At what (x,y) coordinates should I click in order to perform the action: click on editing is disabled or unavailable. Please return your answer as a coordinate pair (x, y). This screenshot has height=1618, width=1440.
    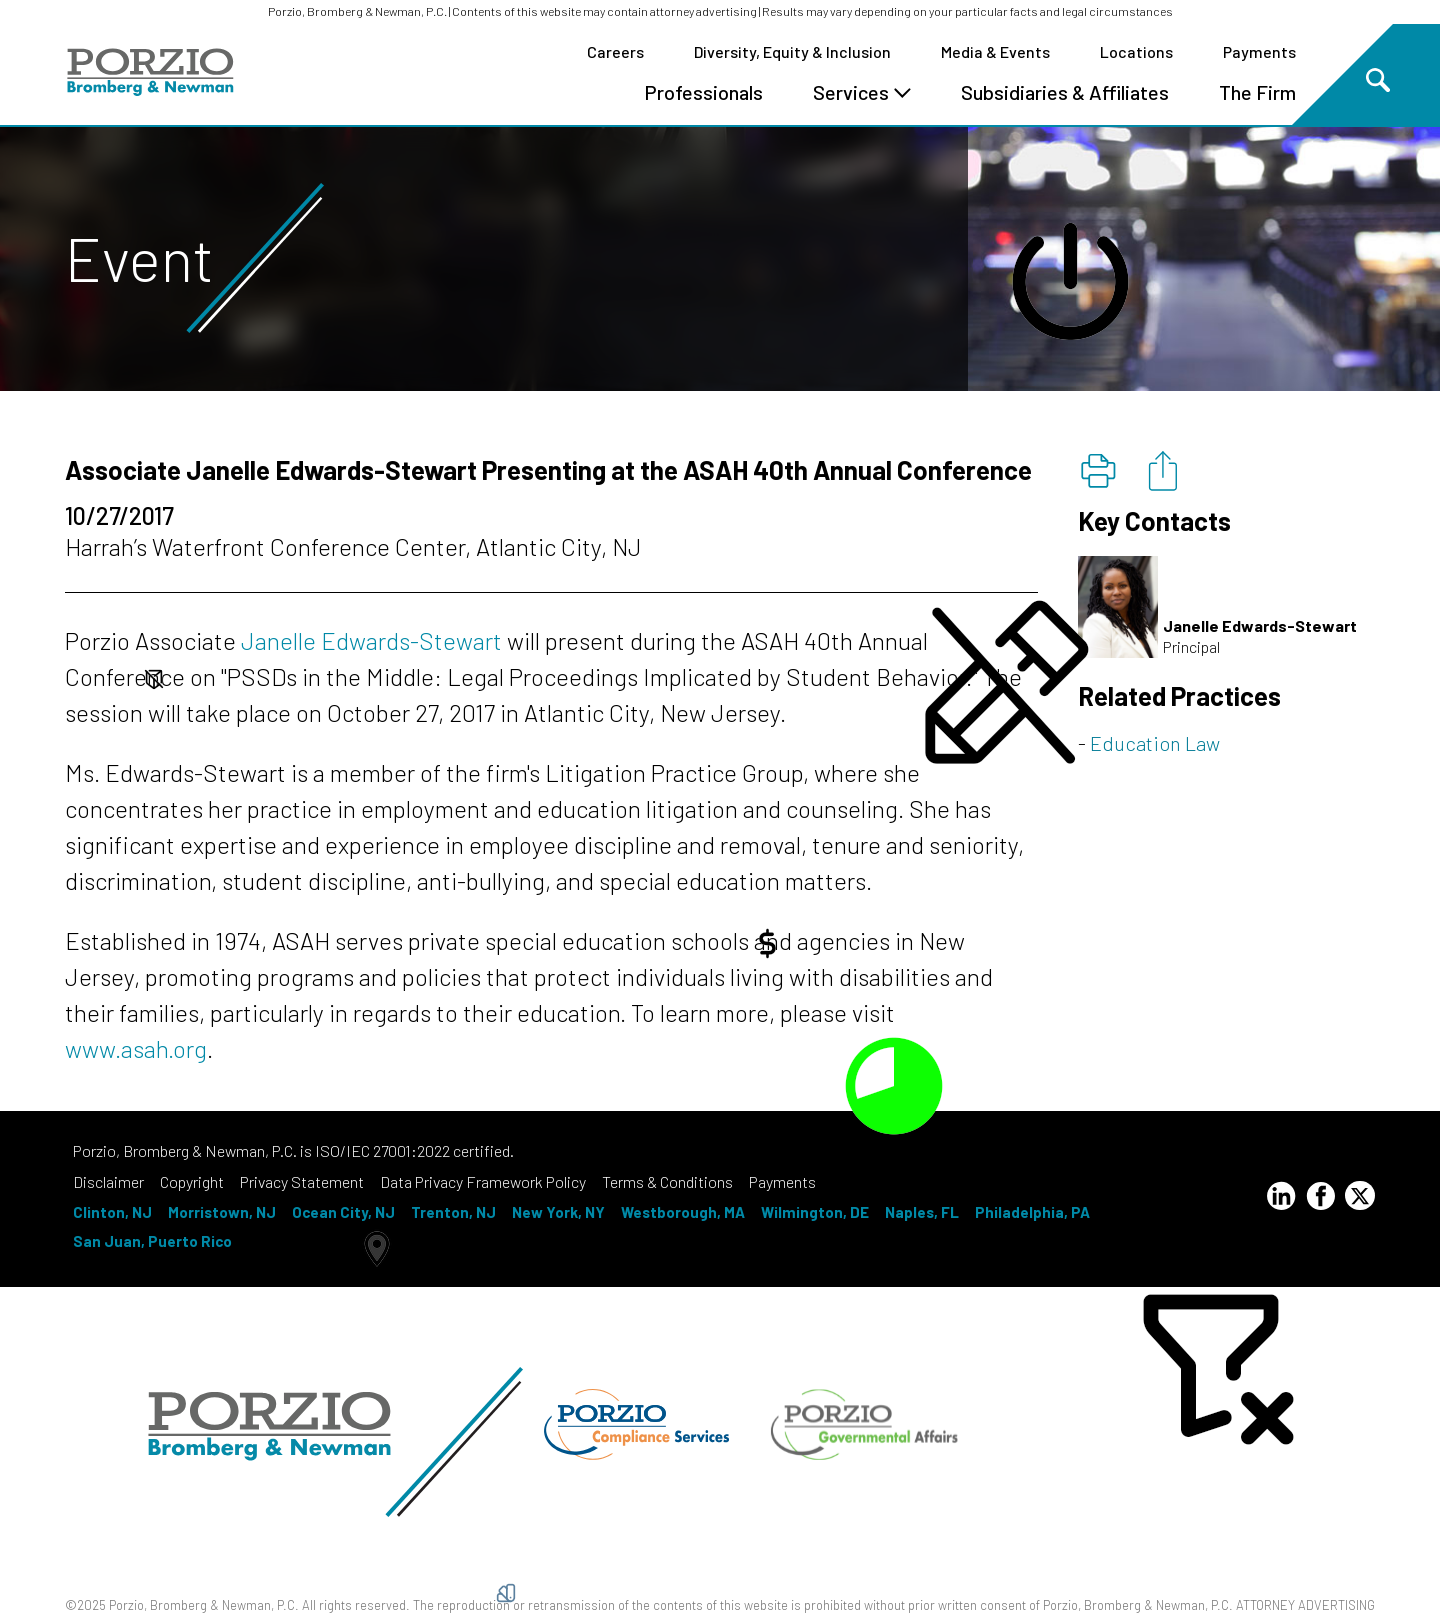
    Looking at the image, I should click on (1003, 685).